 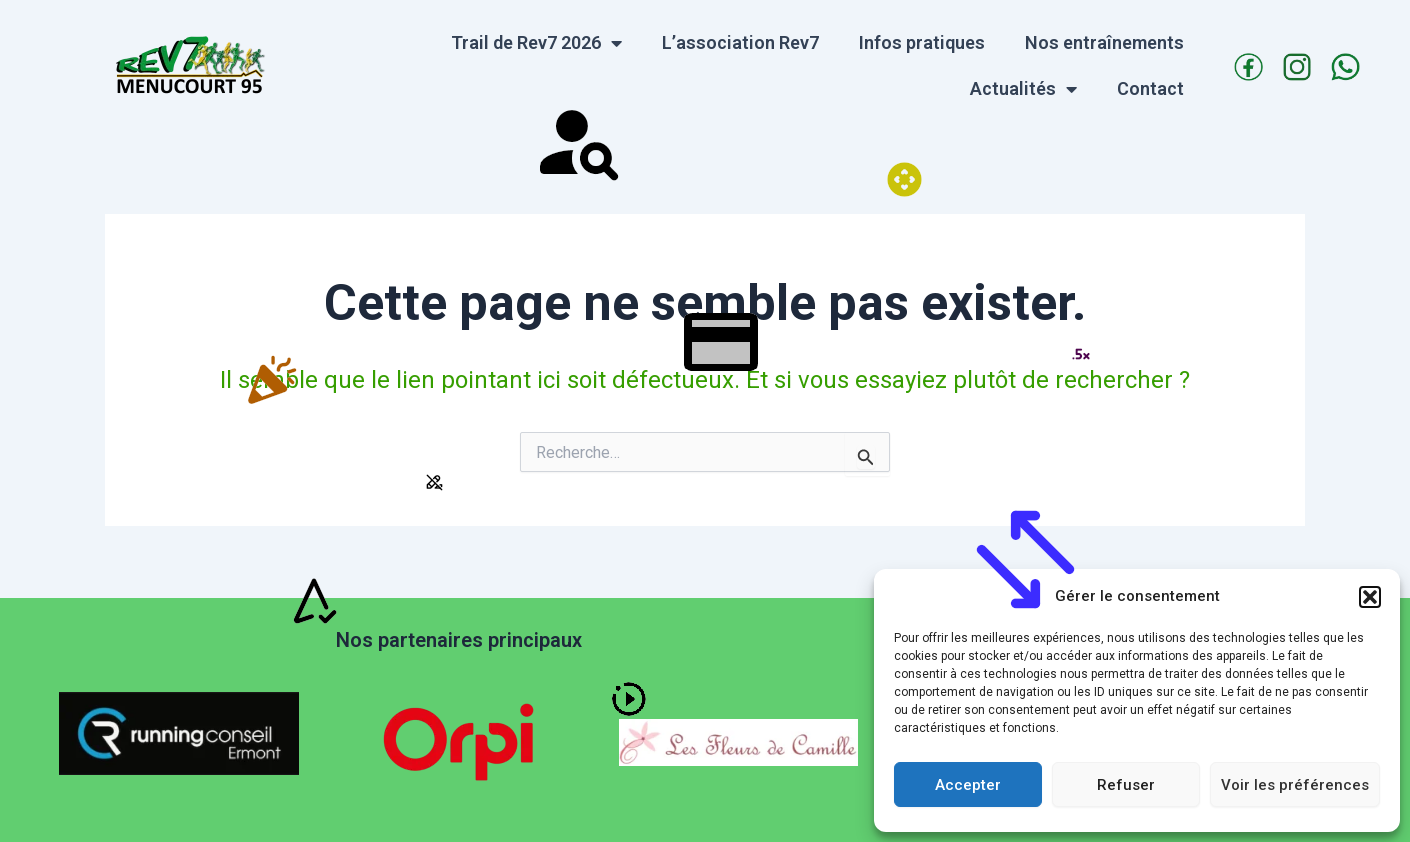 What do you see at coordinates (1081, 354) in the screenshot?
I see `set playback speed to 0.5x` at bounding box center [1081, 354].